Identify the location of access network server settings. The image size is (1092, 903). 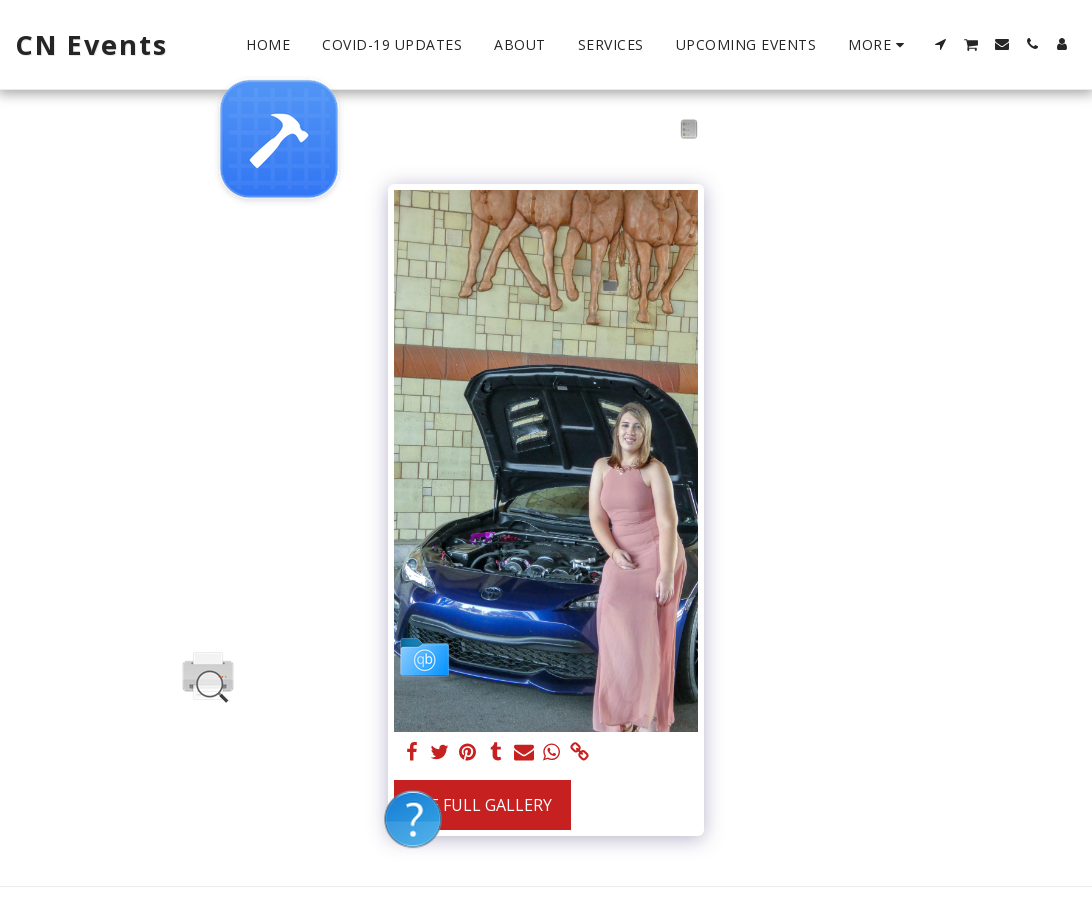
(689, 129).